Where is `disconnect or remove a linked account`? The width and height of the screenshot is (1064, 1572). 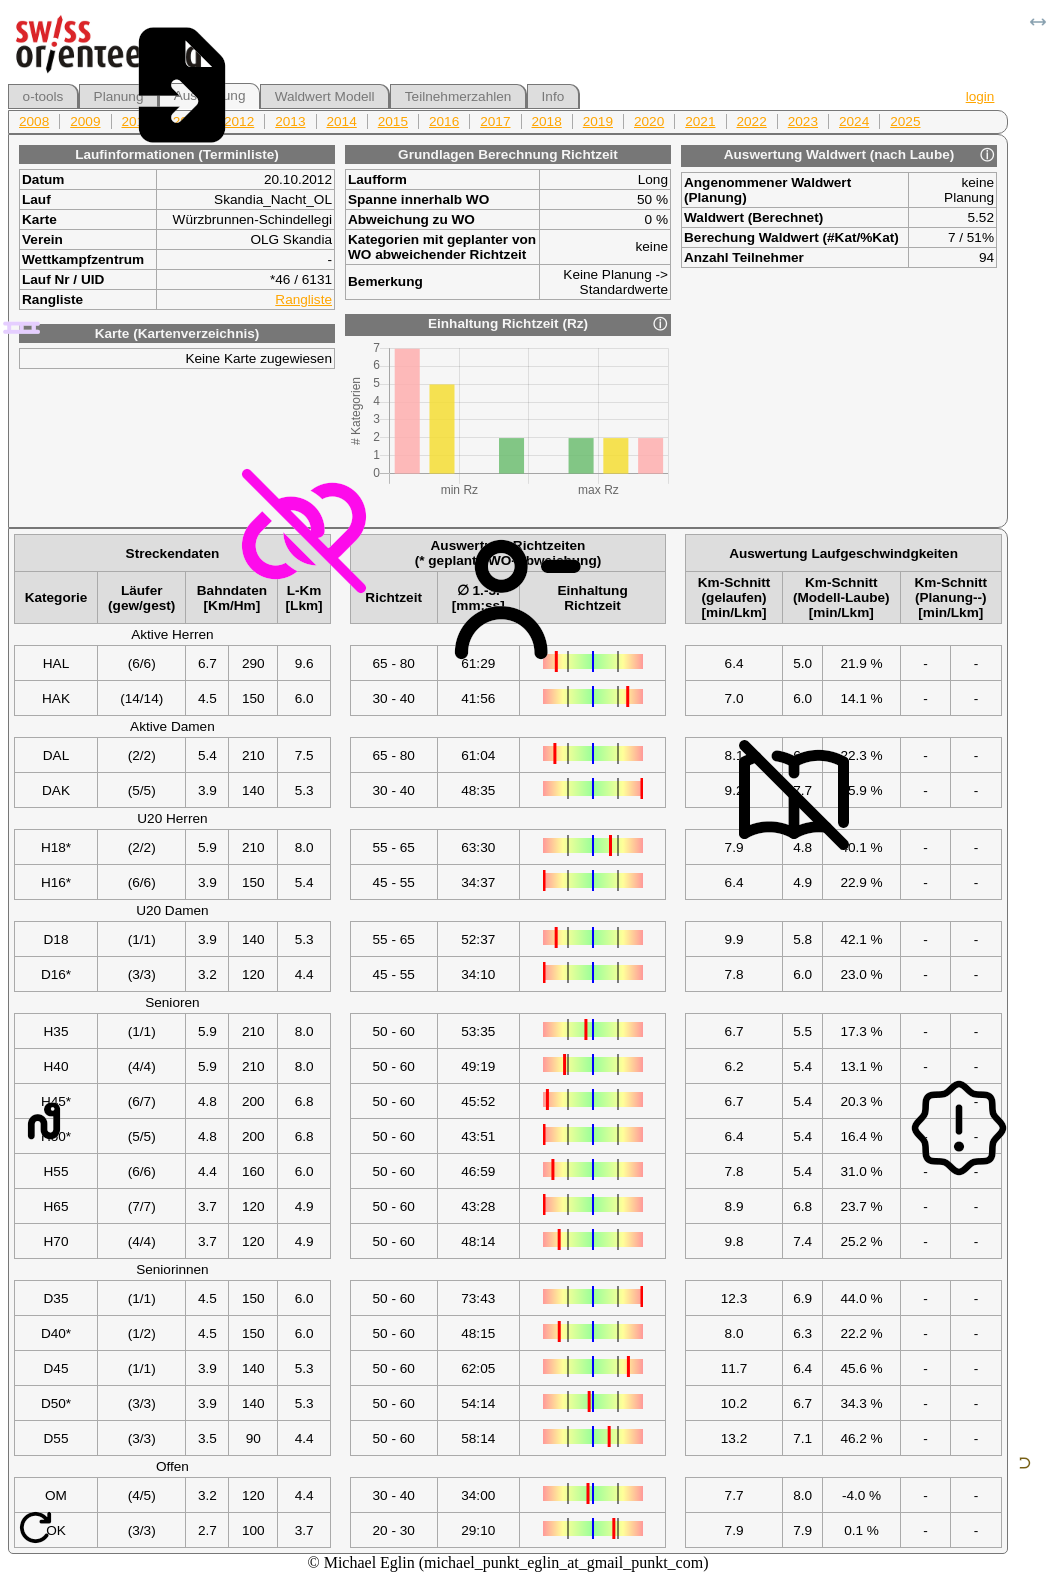
disconnect or remove a linked account is located at coordinates (304, 531).